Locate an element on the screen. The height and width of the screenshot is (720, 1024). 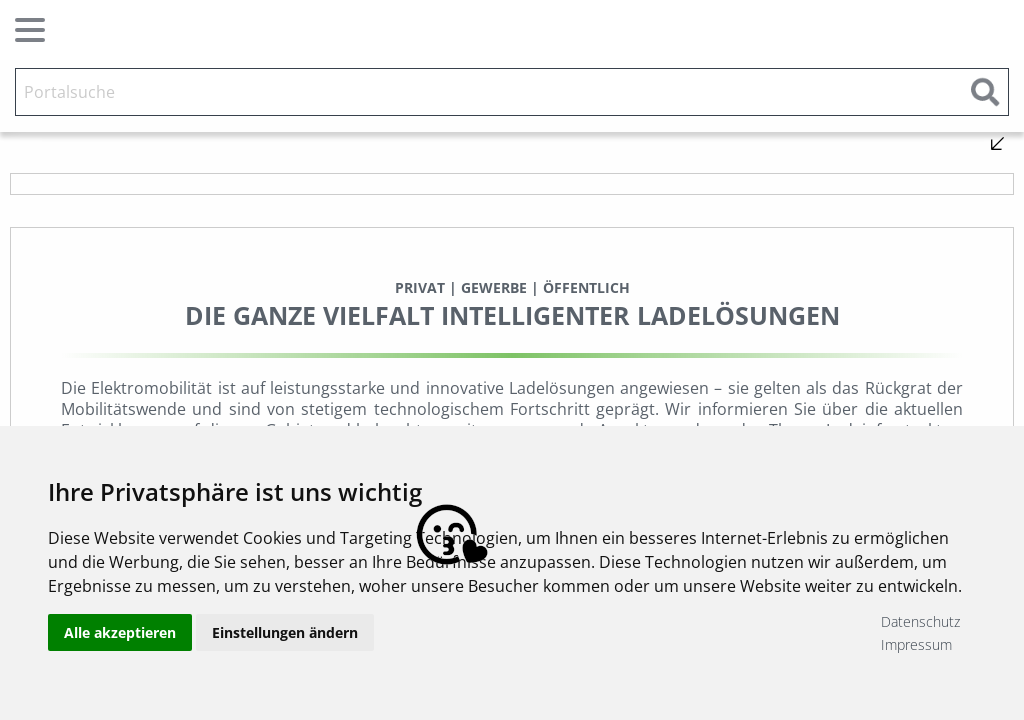
navigate to the bottom-left or previous section is located at coordinates (997, 143).